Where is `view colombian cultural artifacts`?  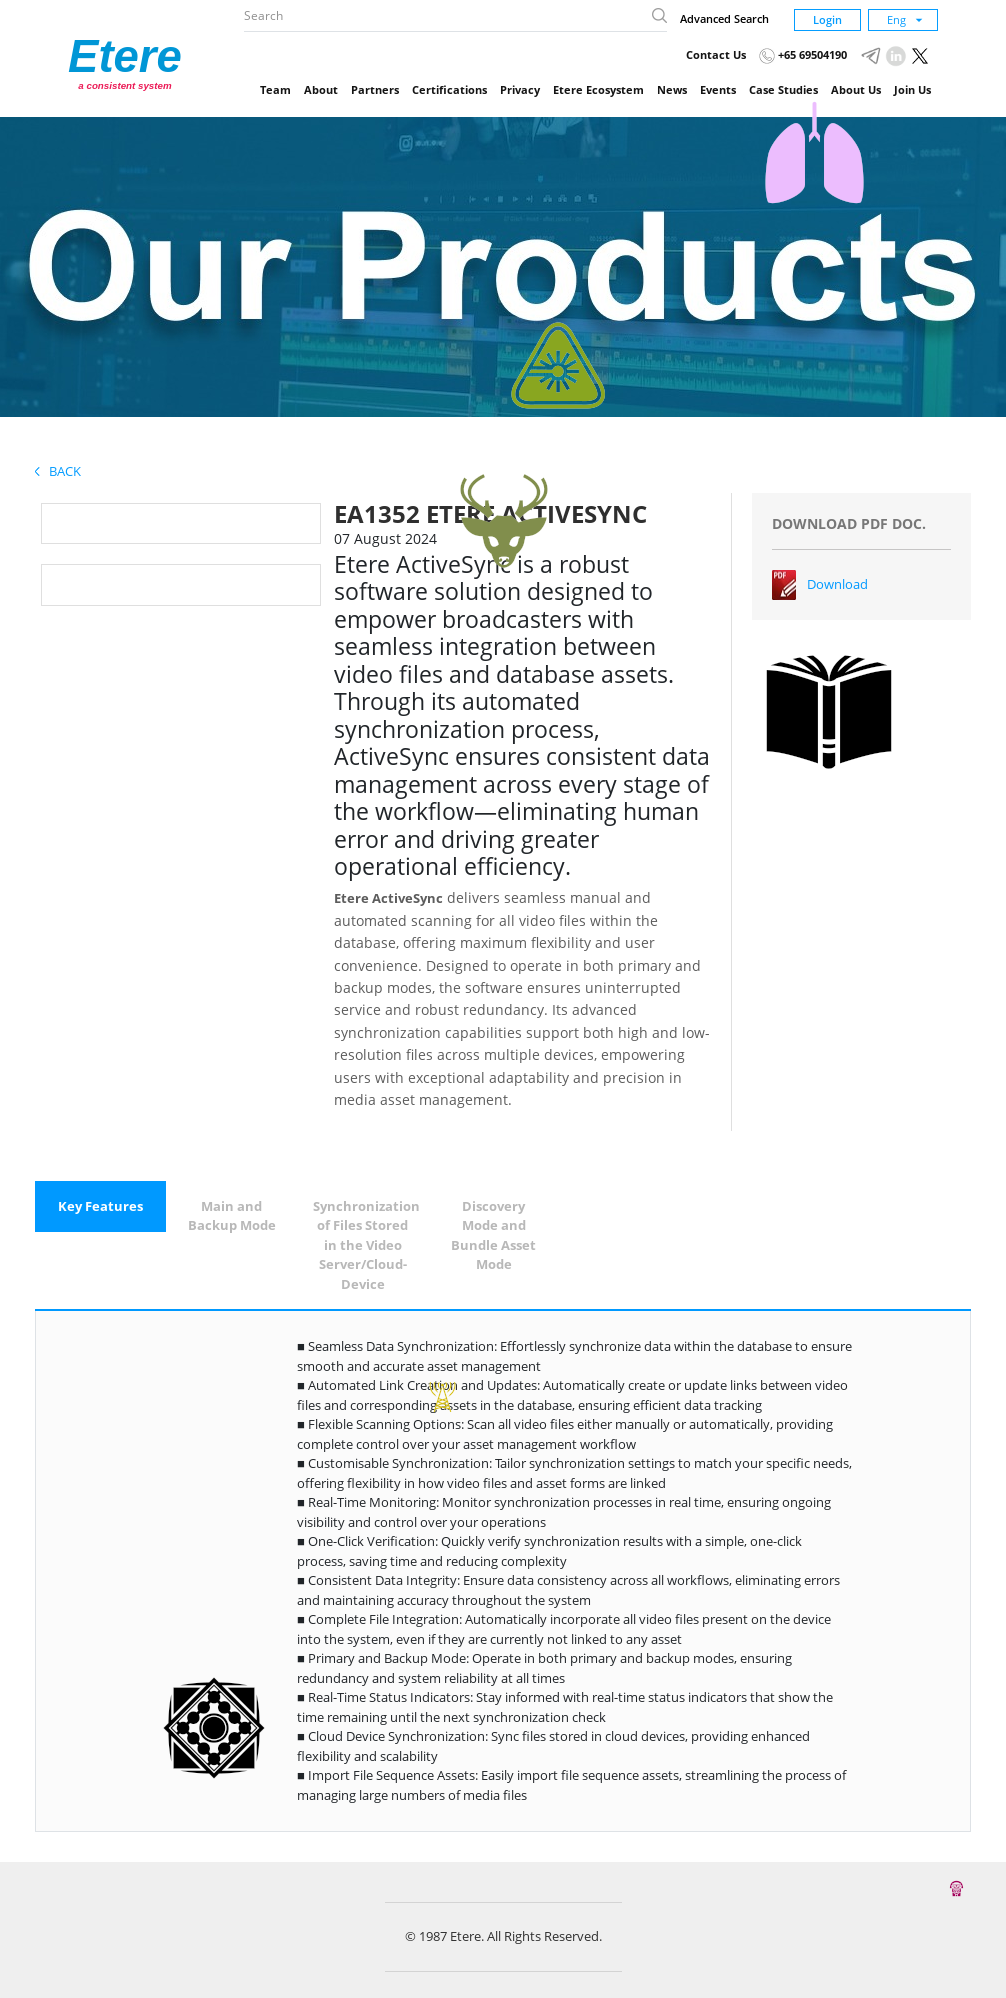
view colombian cultural artifacts is located at coordinates (956, 1888).